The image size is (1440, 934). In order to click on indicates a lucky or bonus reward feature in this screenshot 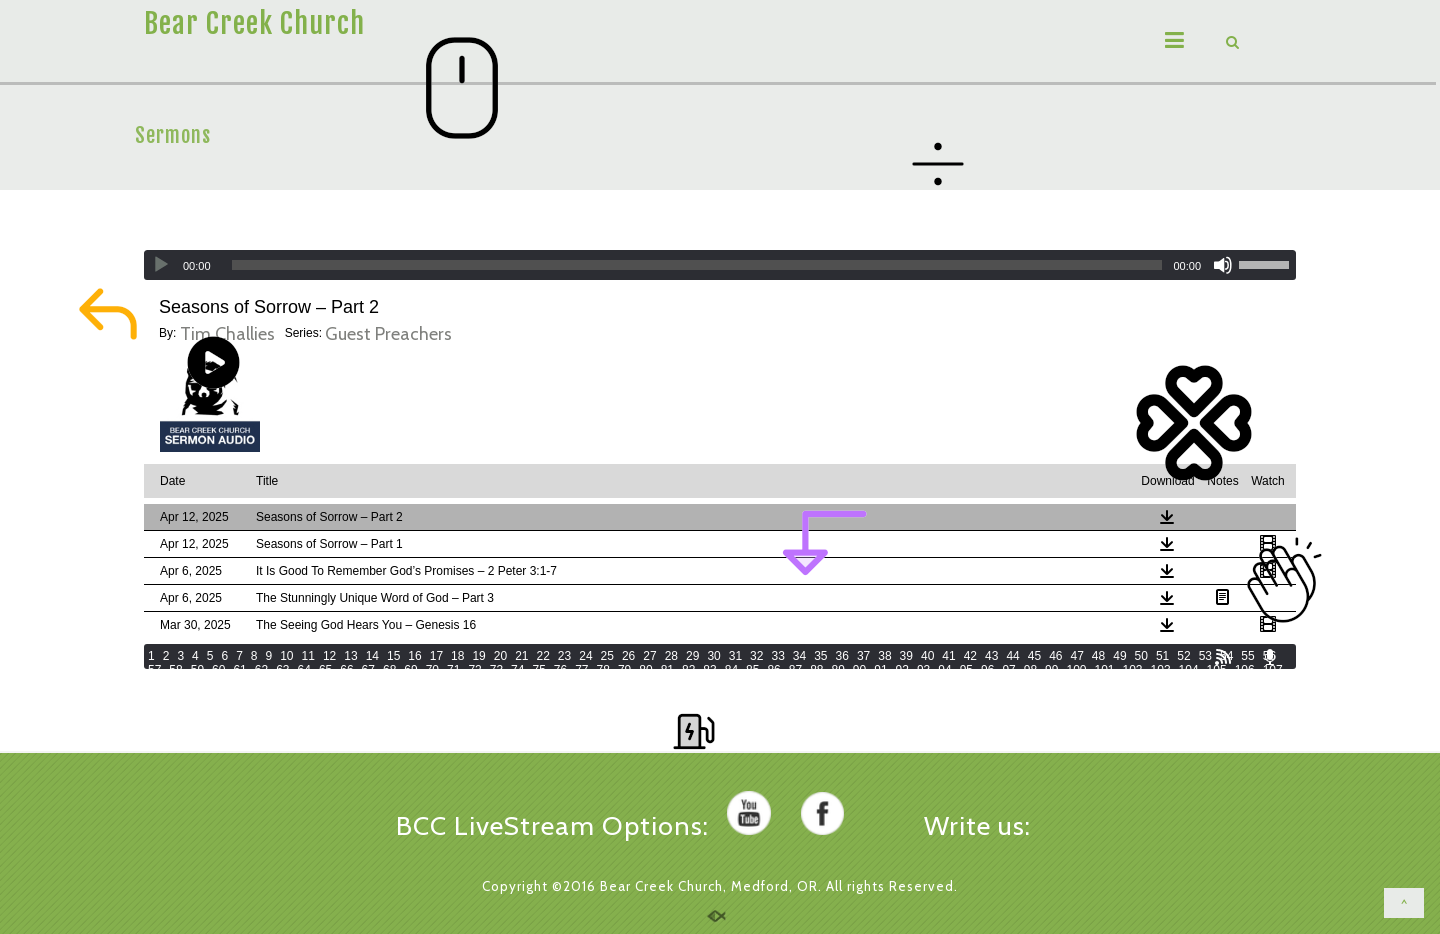, I will do `click(1194, 423)`.